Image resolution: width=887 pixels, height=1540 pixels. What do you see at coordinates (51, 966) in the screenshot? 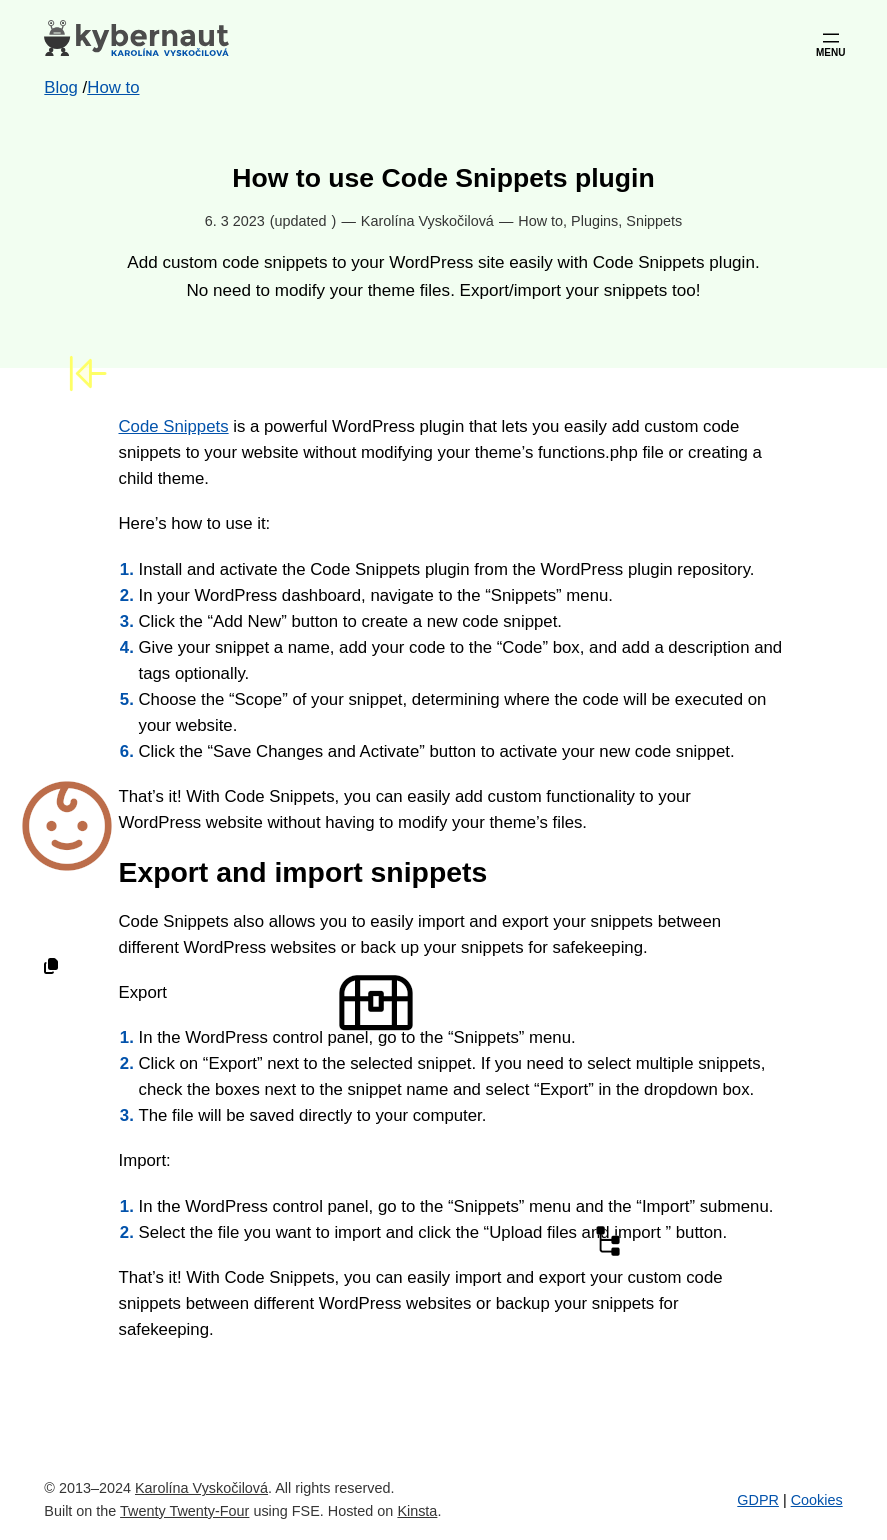
I see `copy to clipboard` at bounding box center [51, 966].